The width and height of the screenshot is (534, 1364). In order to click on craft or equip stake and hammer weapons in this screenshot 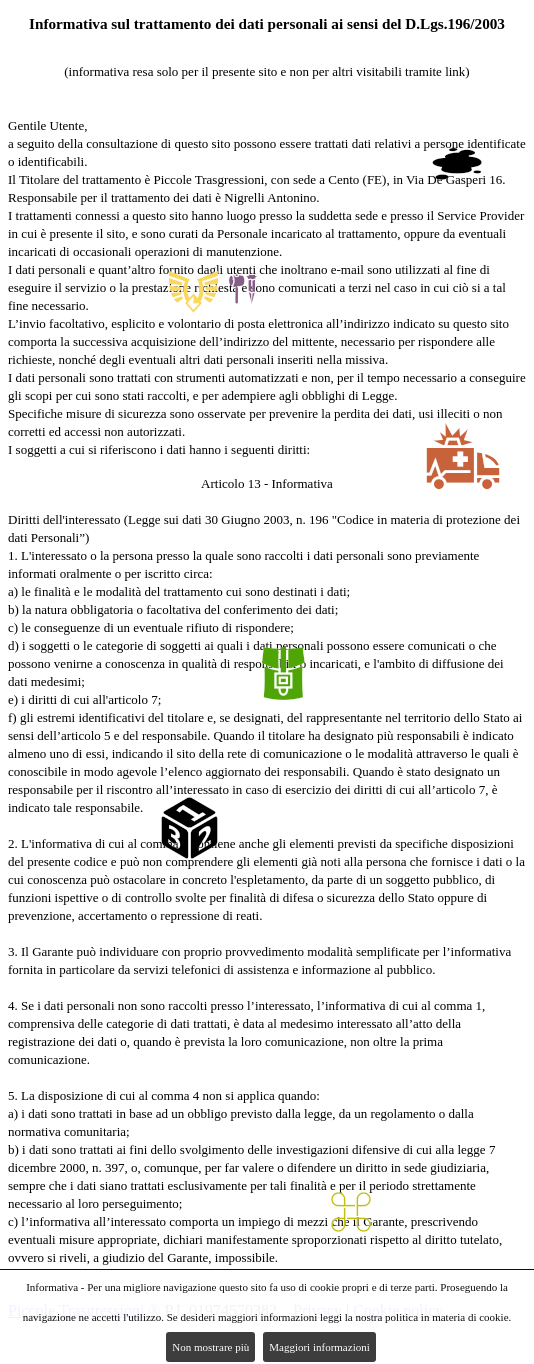, I will do `click(243, 289)`.